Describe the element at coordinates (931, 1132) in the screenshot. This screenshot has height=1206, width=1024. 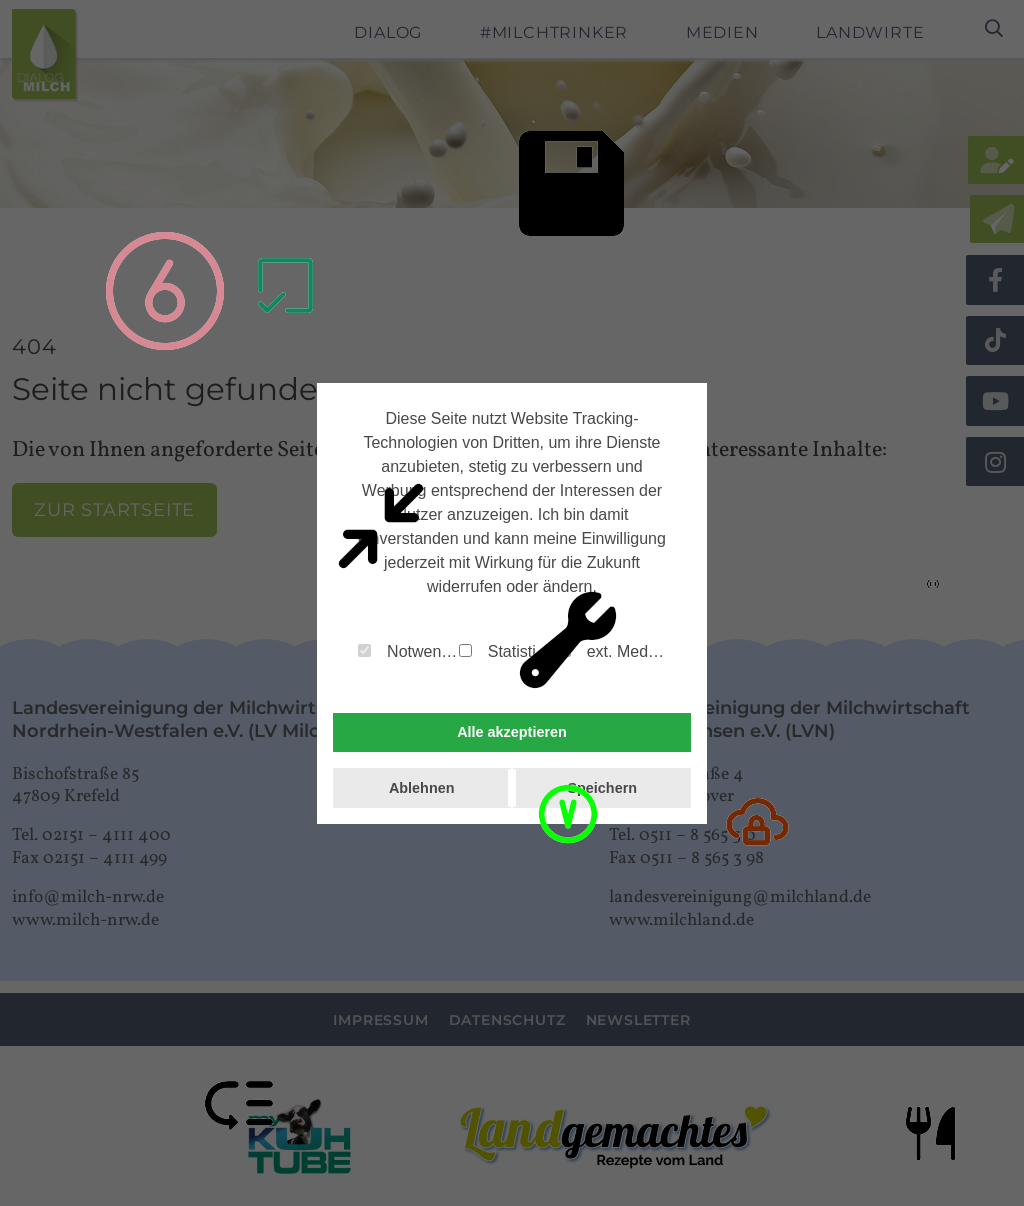
I see `access food and dining options` at that location.